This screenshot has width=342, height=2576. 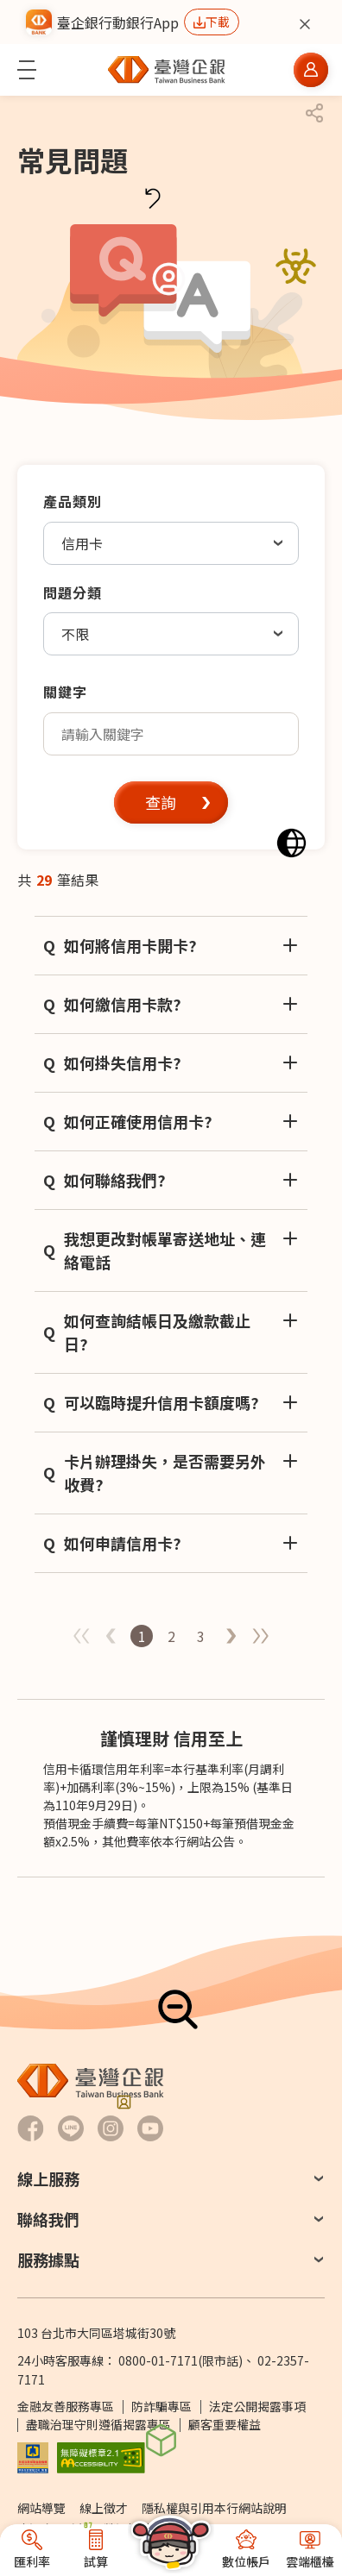 I want to click on displays the number 87 as a badge or count indicator, so click(x=88, y=2525).